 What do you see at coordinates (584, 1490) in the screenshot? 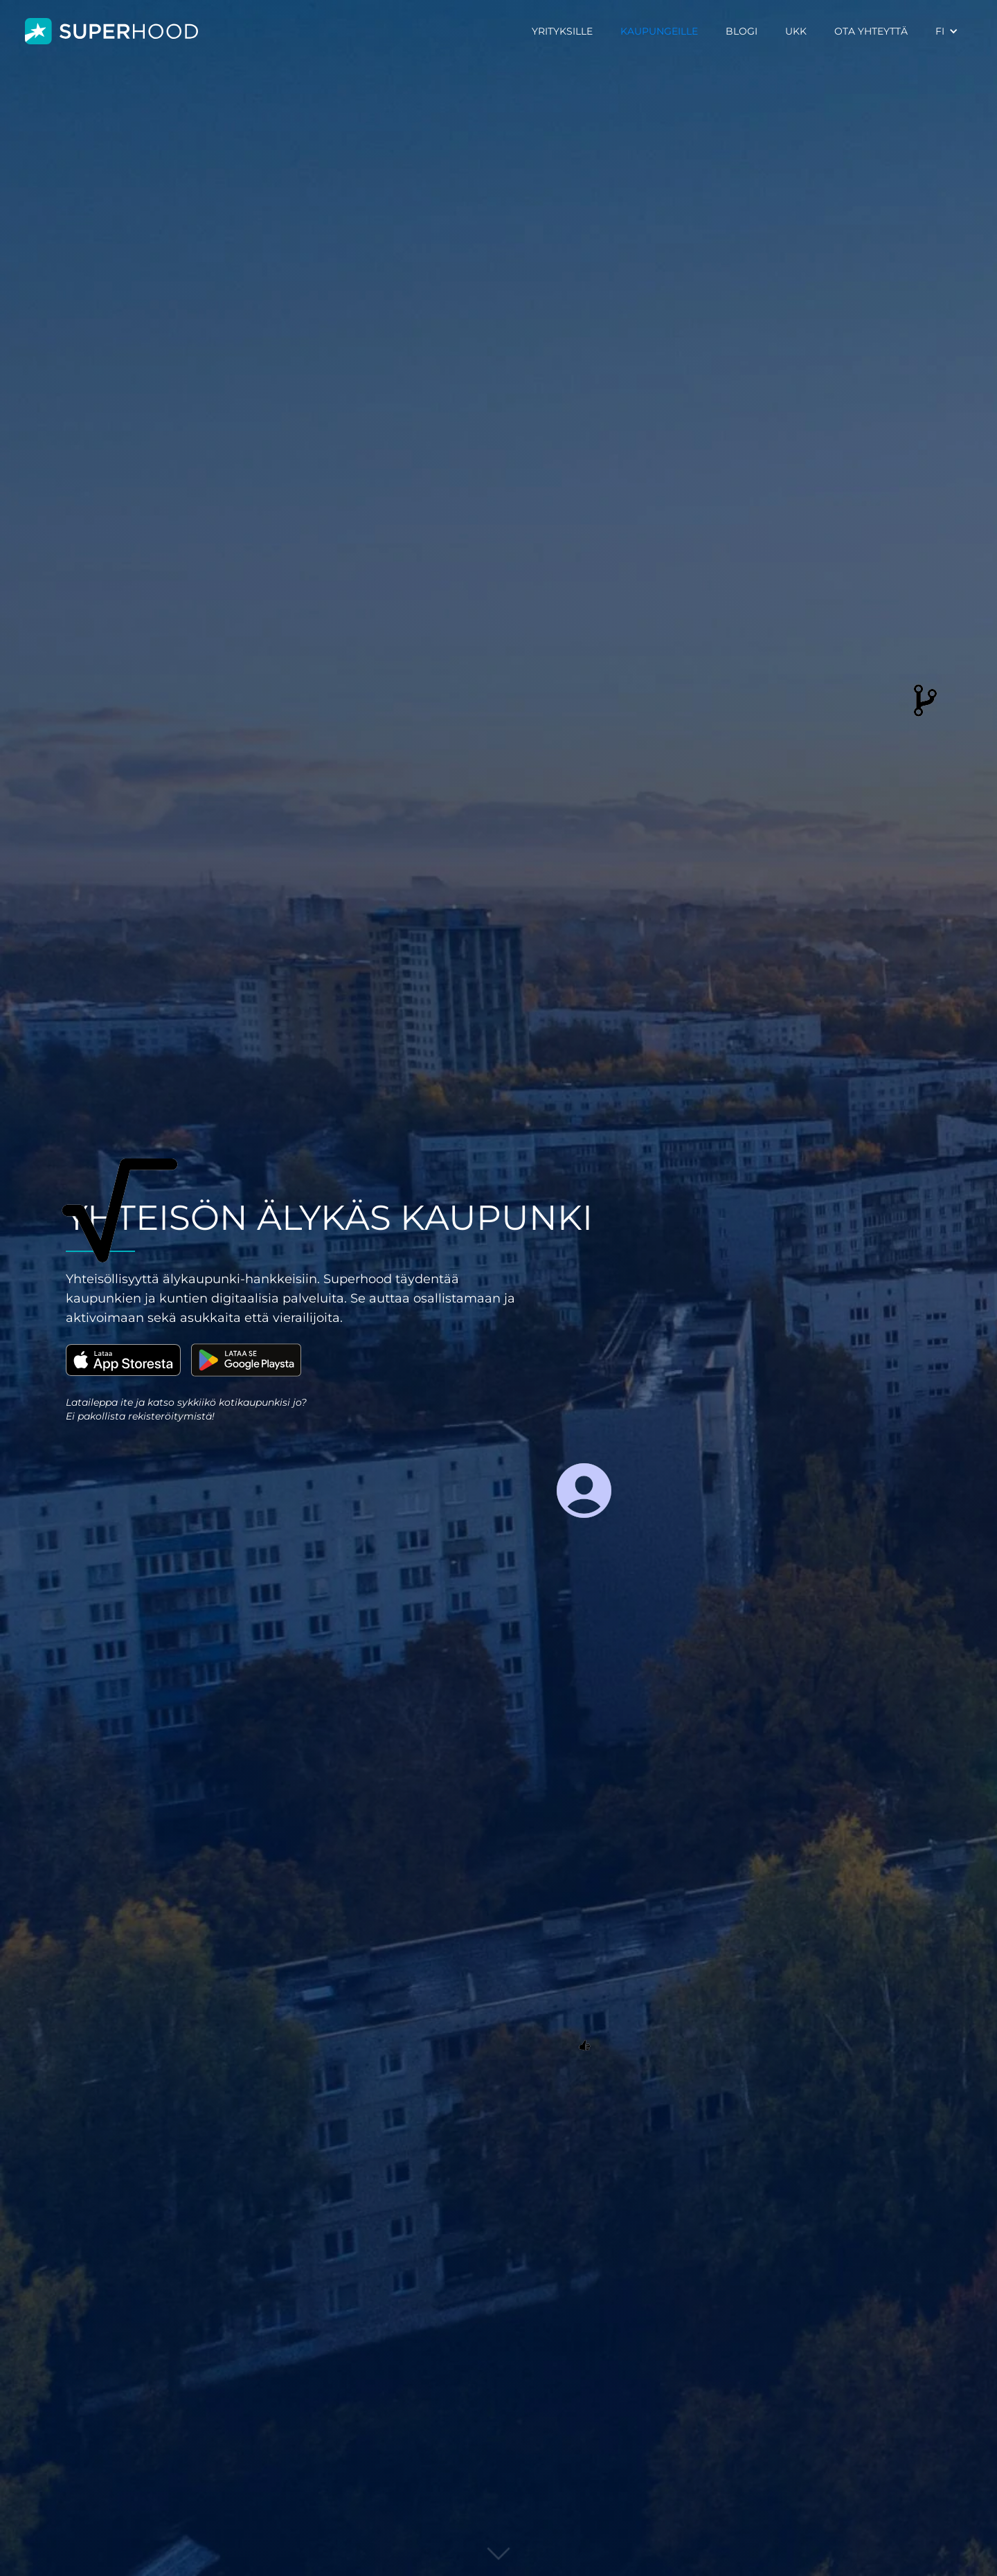
I see `access your profile or account settings` at bounding box center [584, 1490].